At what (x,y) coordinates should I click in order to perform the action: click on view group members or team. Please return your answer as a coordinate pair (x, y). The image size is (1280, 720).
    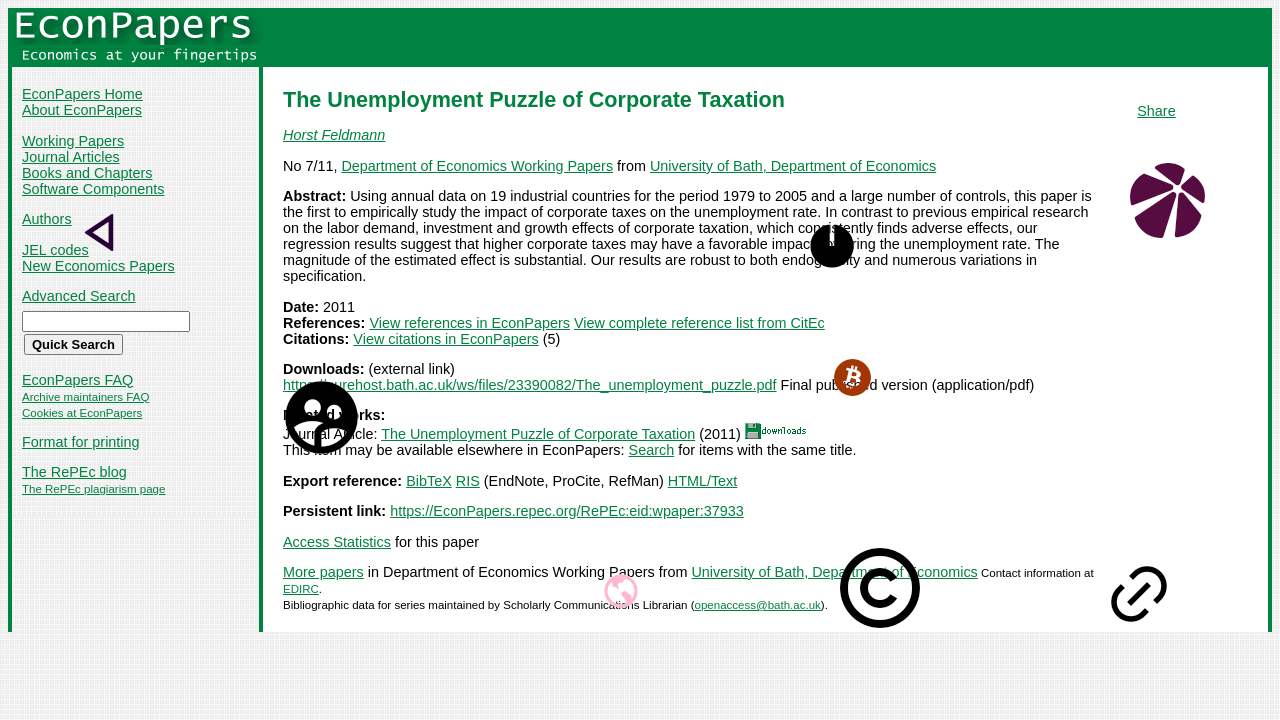
    Looking at the image, I should click on (321, 417).